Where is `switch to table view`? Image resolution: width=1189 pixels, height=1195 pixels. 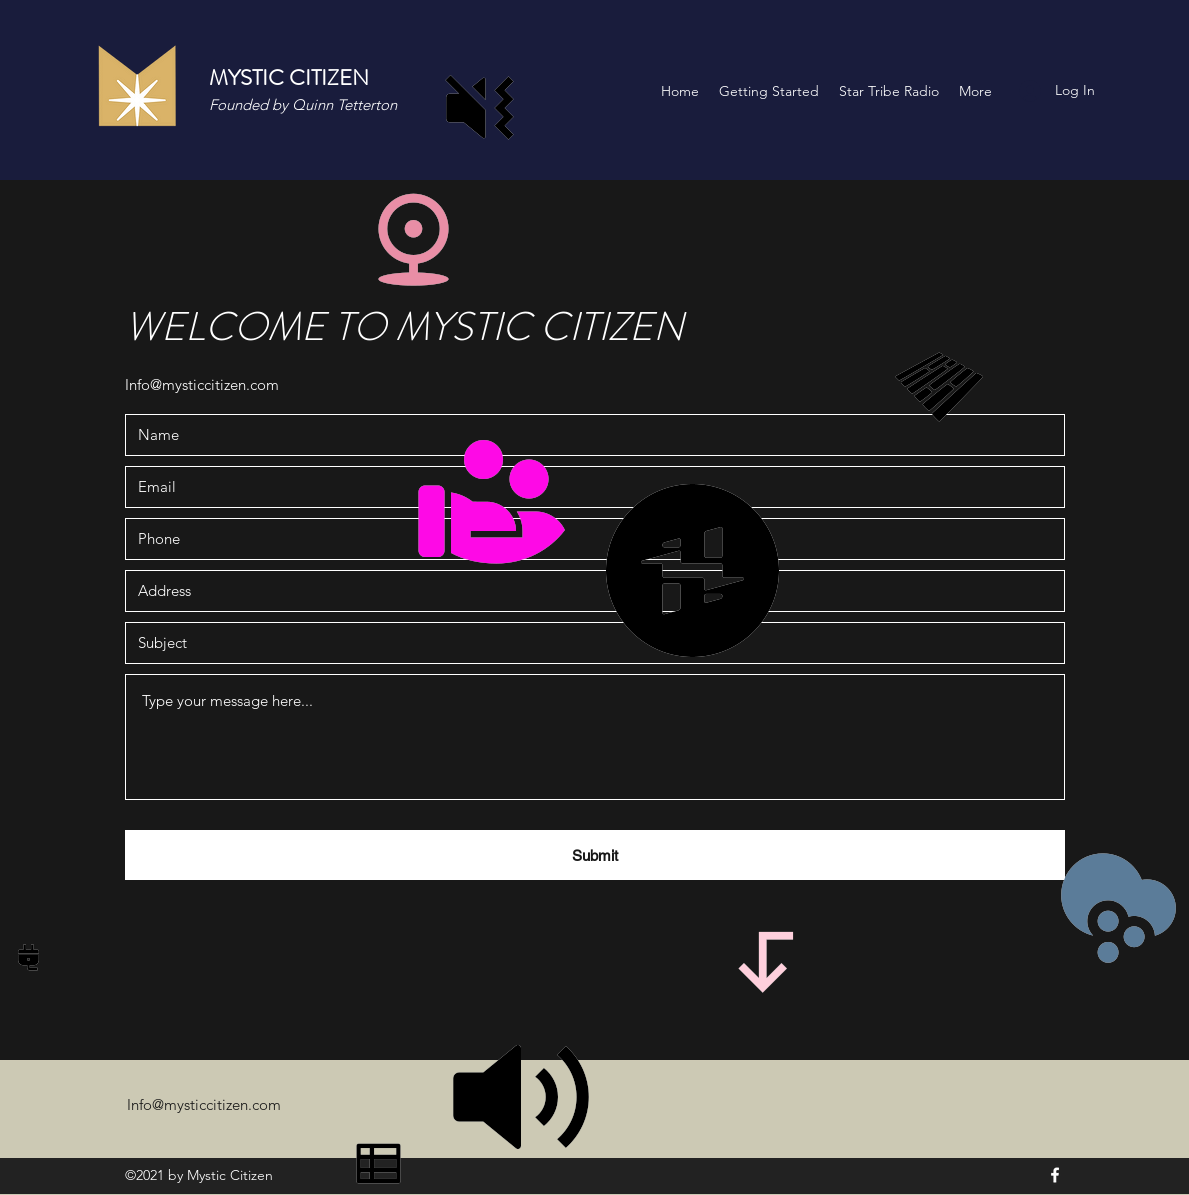
switch to table view is located at coordinates (378, 1163).